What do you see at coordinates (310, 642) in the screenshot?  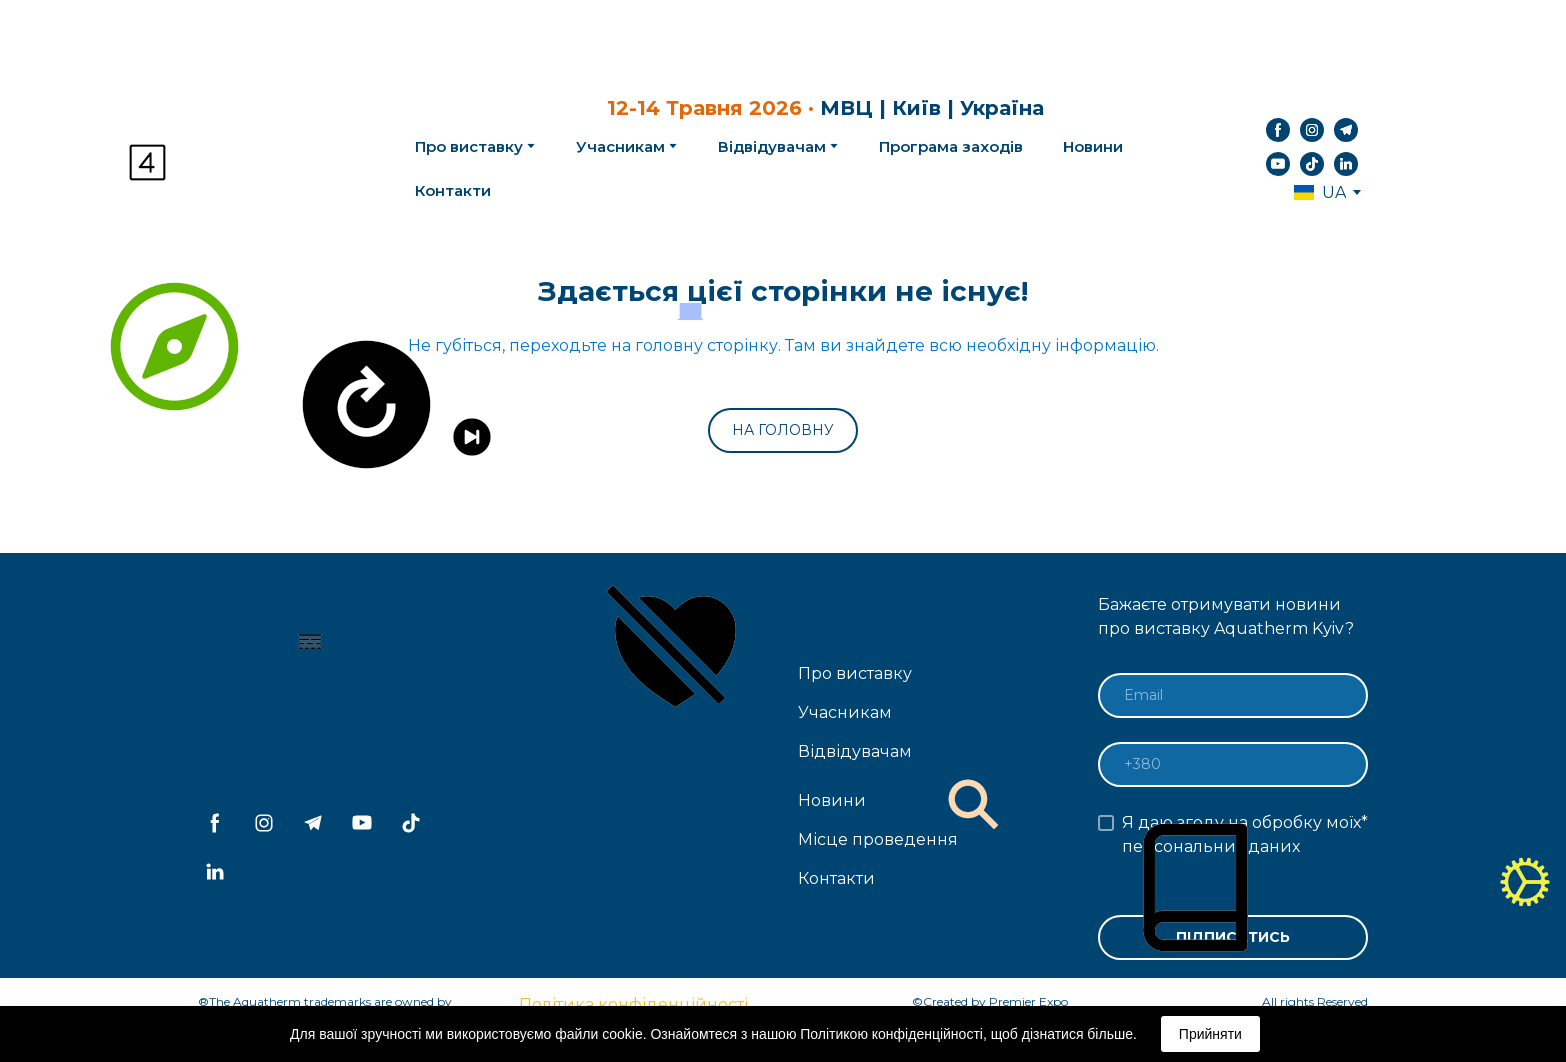 I see `apply a gradient effect to selected element` at bounding box center [310, 642].